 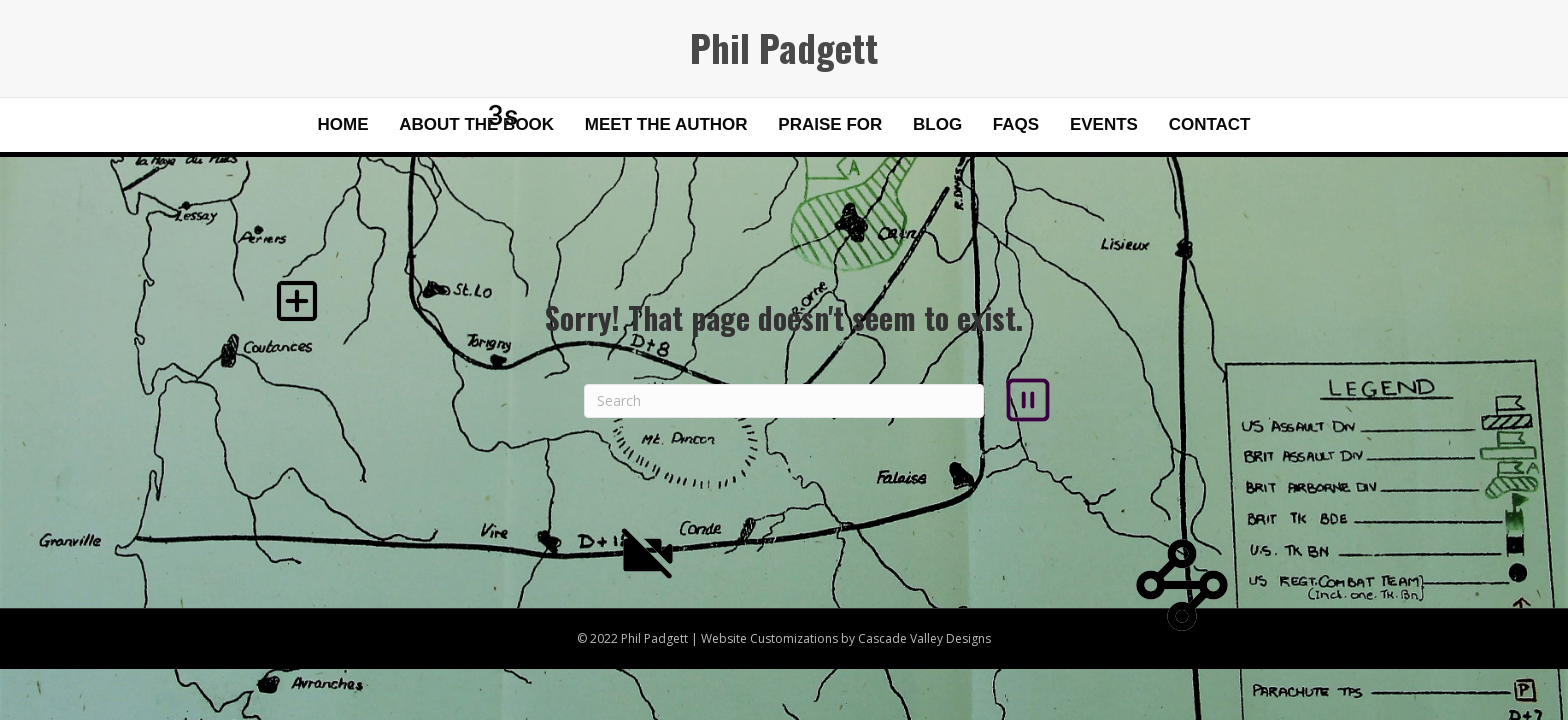 I want to click on set a 3-second timer, so click(x=502, y=115).